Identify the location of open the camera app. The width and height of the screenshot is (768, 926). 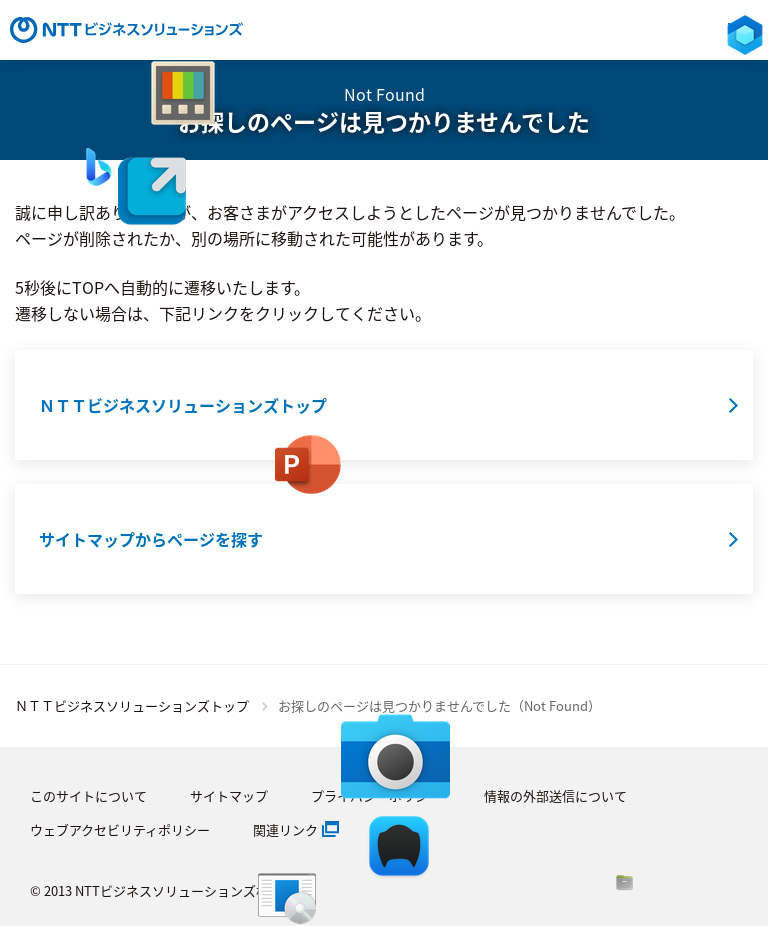
(395, 757).